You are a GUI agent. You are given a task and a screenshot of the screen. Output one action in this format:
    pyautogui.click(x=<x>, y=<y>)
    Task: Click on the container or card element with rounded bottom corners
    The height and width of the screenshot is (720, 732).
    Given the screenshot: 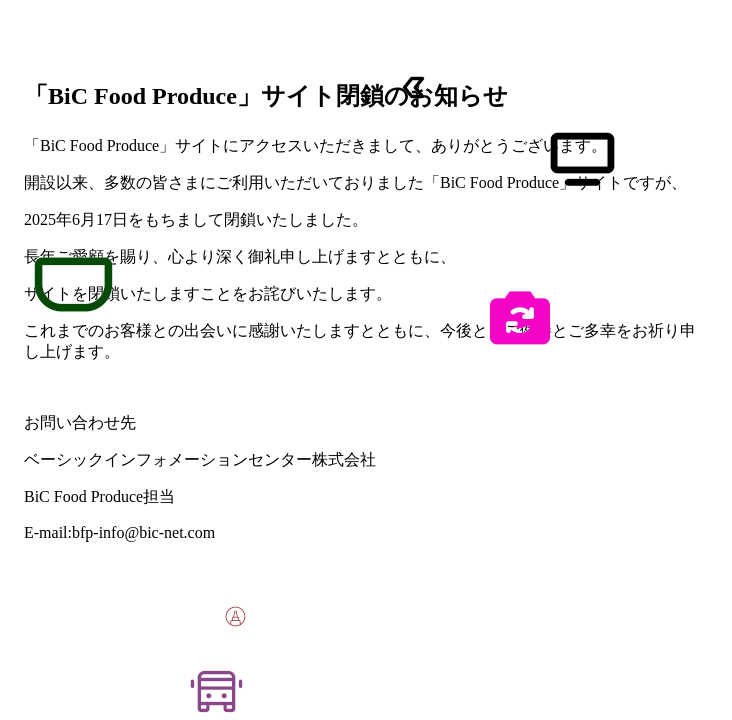 What is the action you would take?
    pyautogui.click(x=73, y=284)
    